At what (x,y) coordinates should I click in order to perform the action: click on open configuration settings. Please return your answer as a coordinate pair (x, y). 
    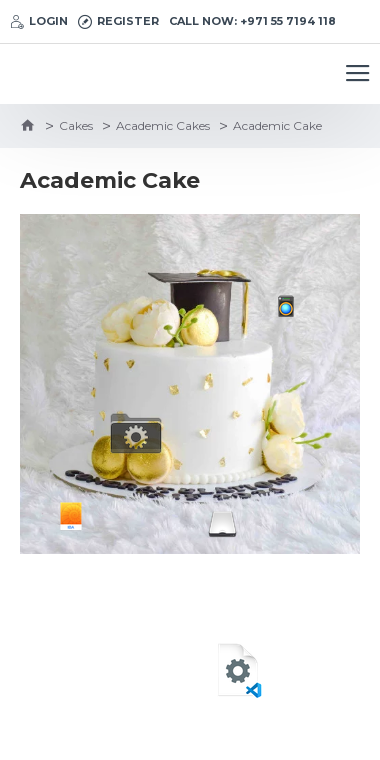
    Looking at the image, I should click on (238, 671).